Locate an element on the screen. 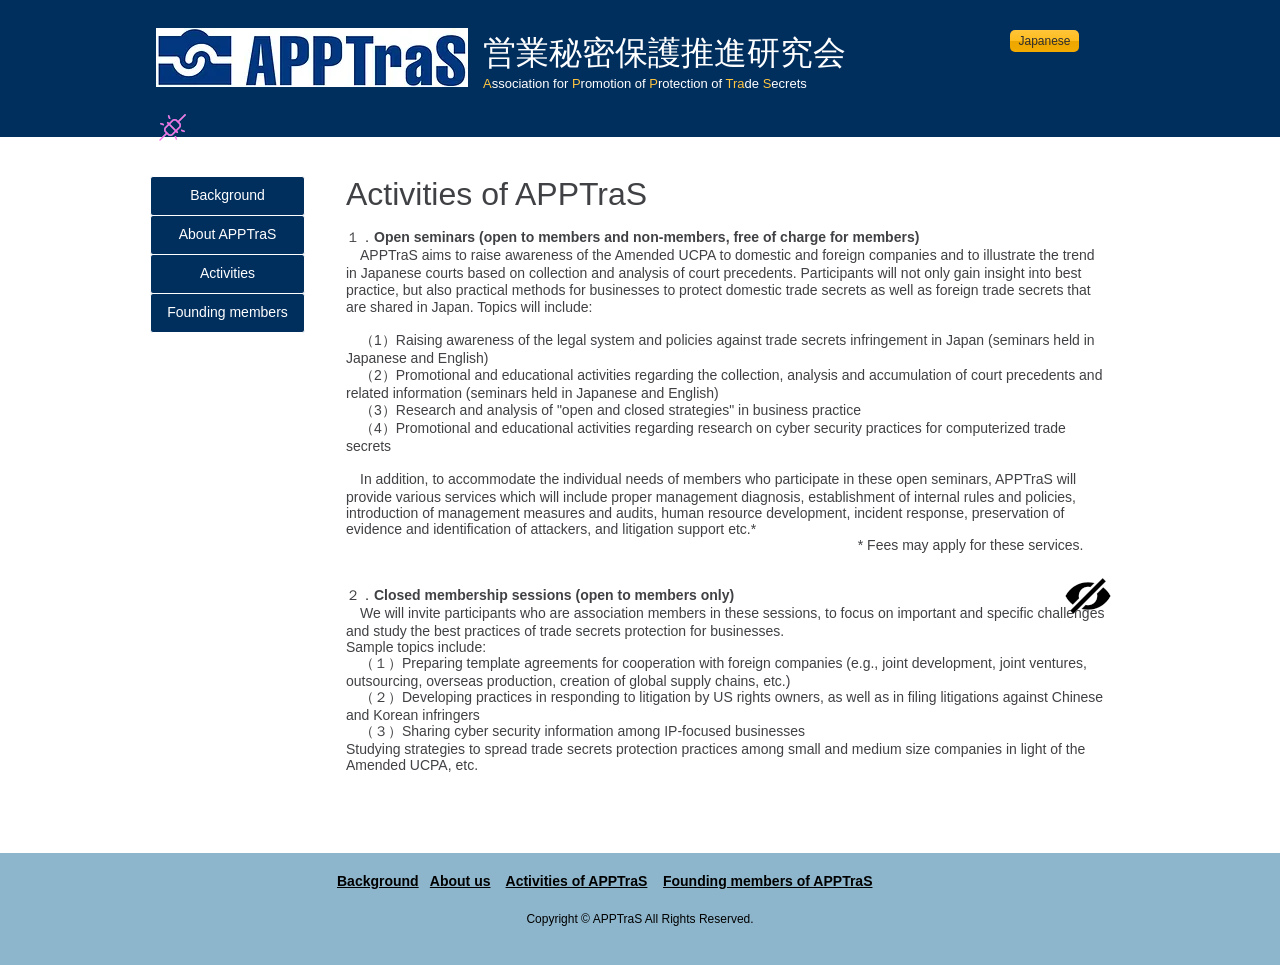 The height and width of the screenshot is (965, 1280). hide password or sensitive content is located at coordinates (1088, 596).